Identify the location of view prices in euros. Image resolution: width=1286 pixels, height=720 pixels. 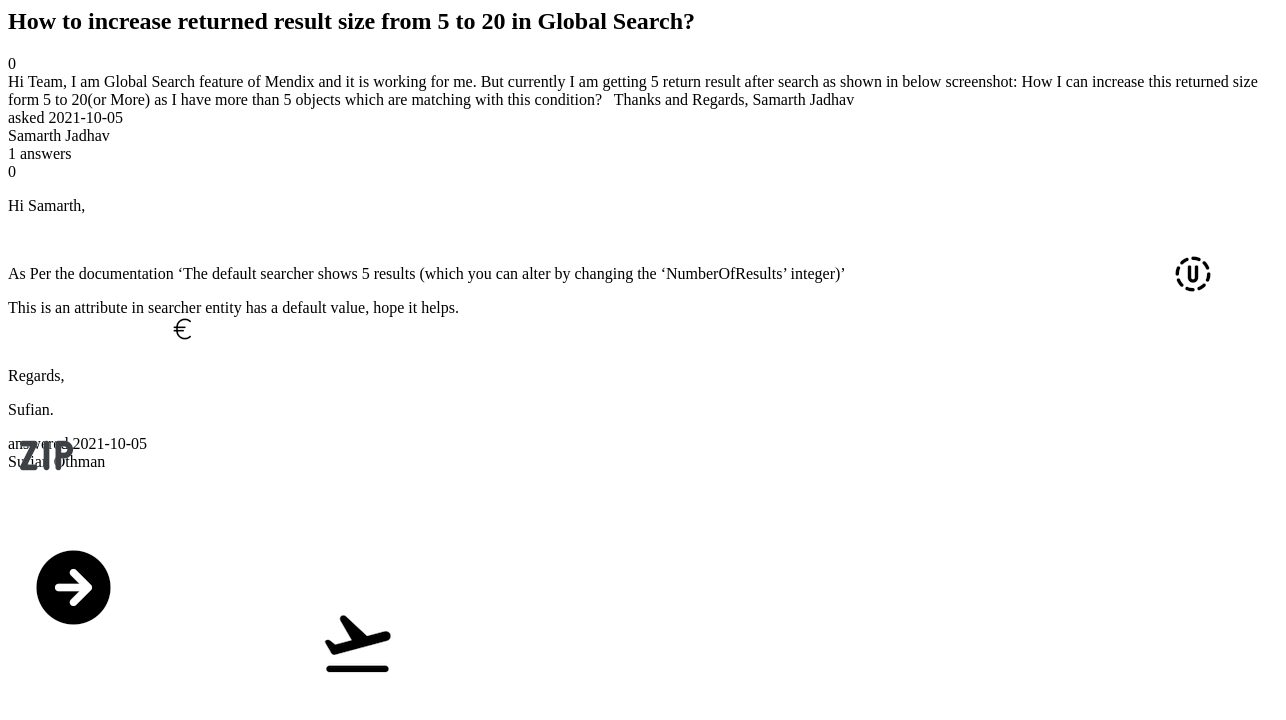
(184, 329).